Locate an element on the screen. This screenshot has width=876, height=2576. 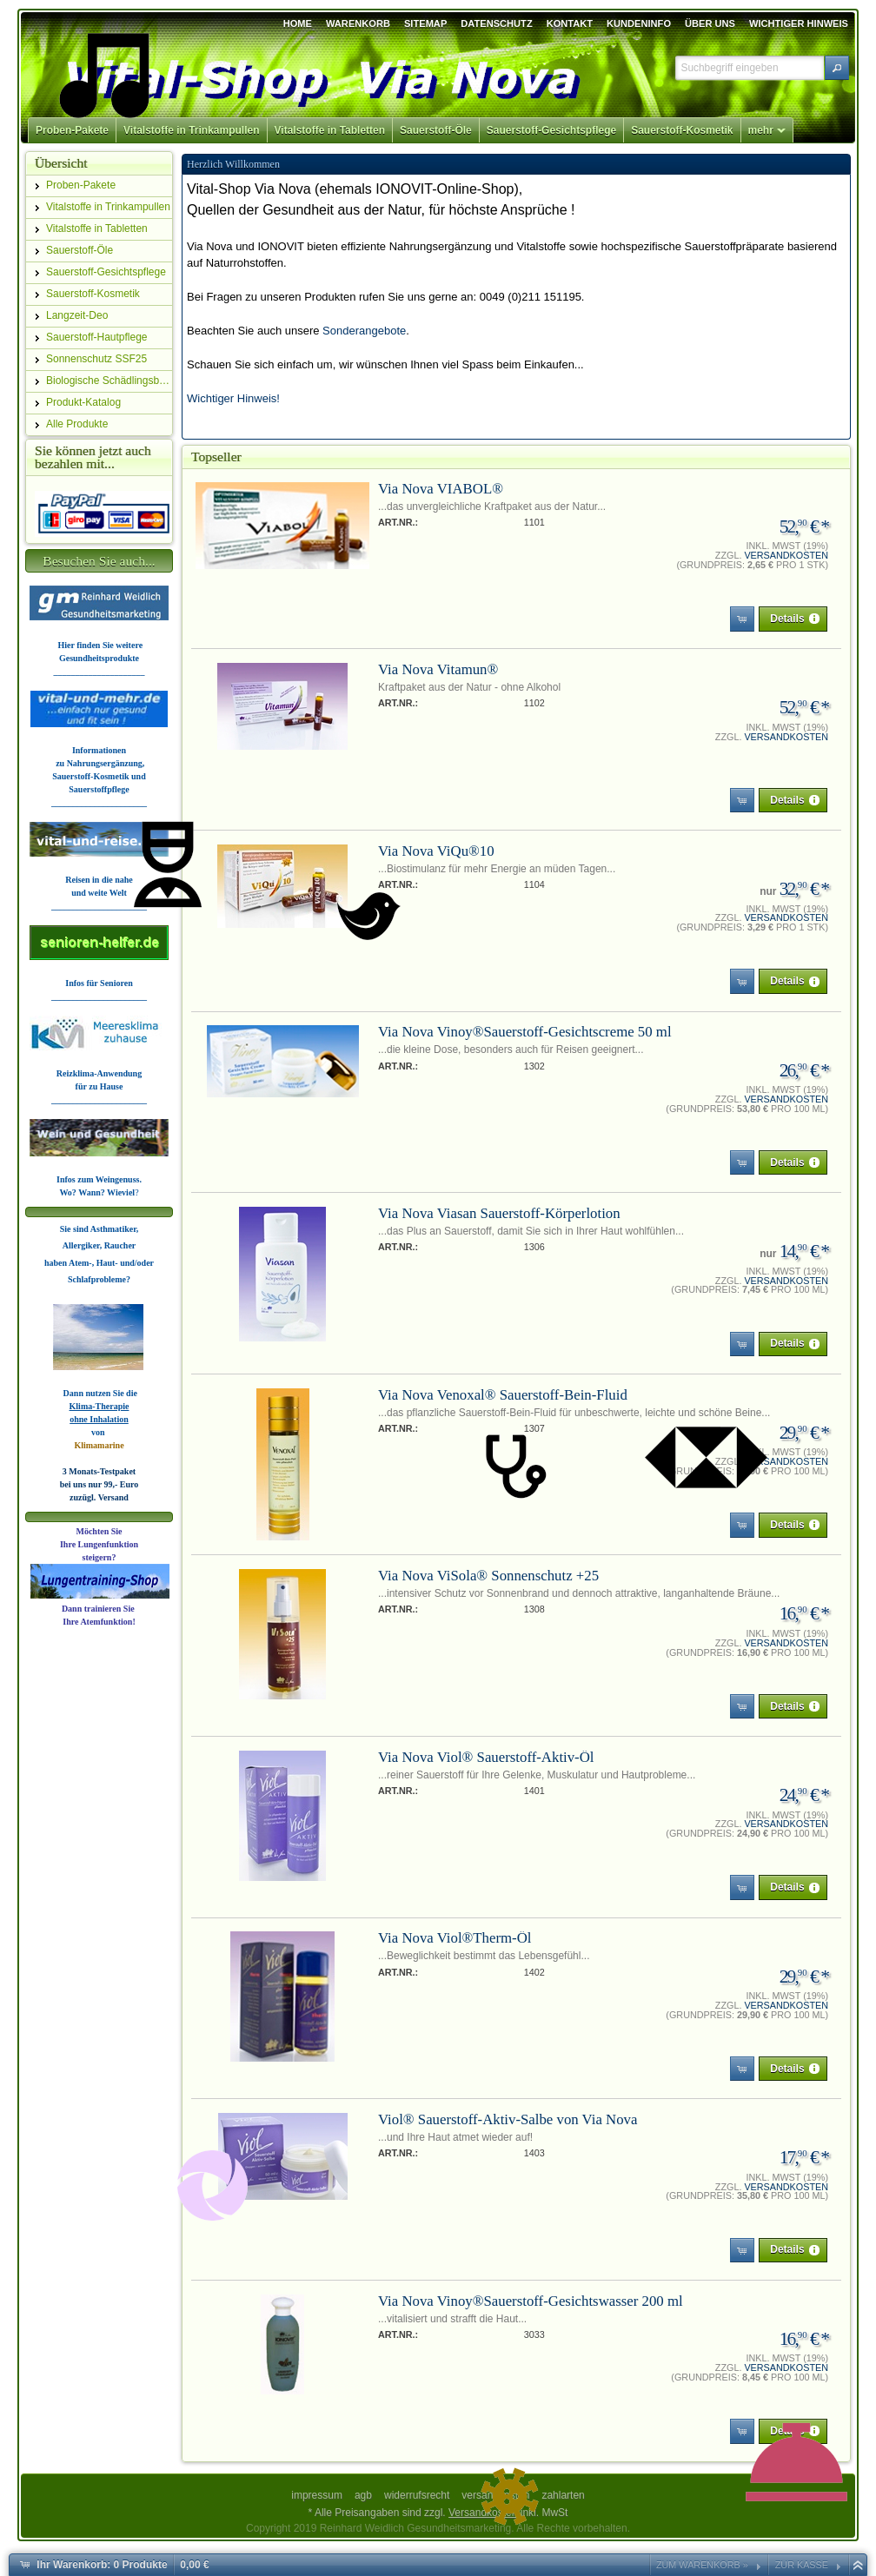
open music player or library is located at coordinates (111, 76).